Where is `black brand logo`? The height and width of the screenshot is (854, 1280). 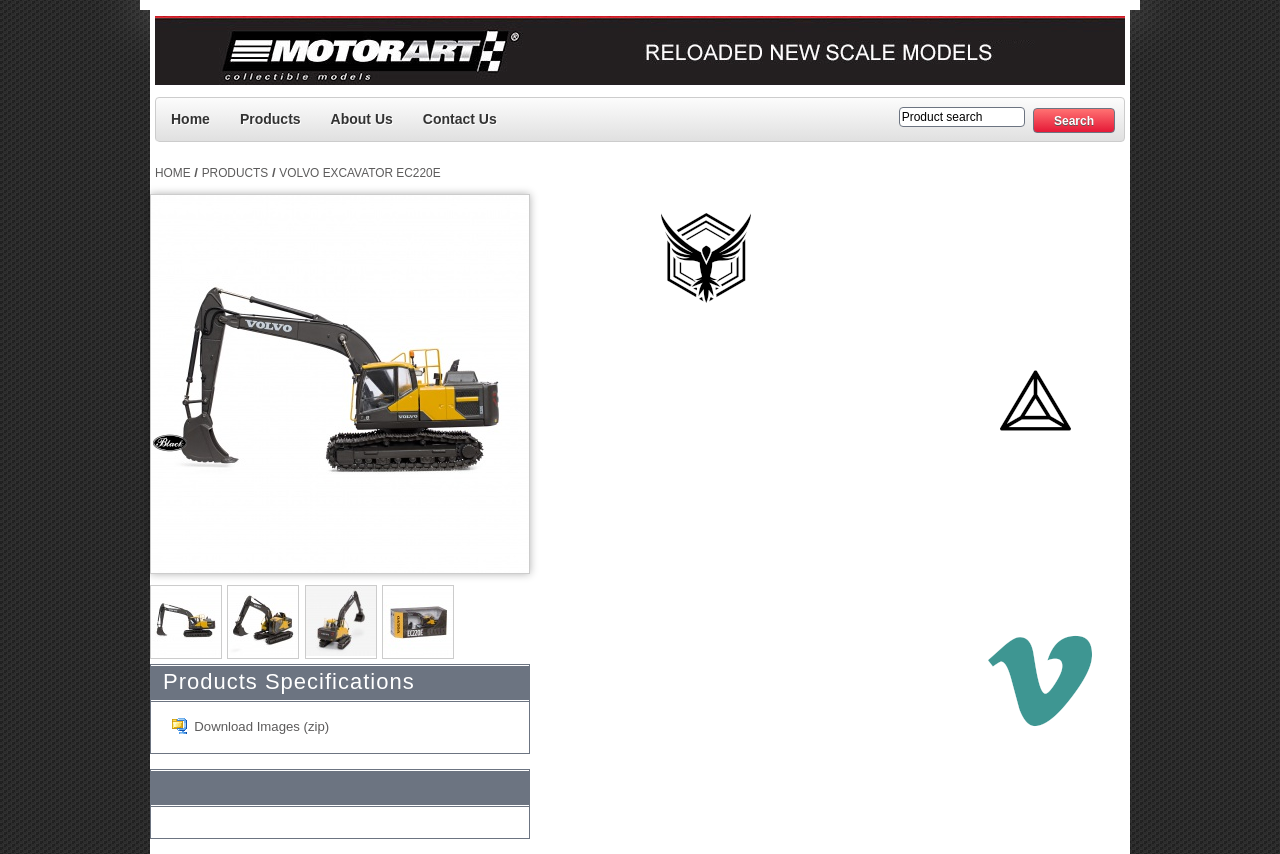 black brand logo is located at coordinates (170, 443).